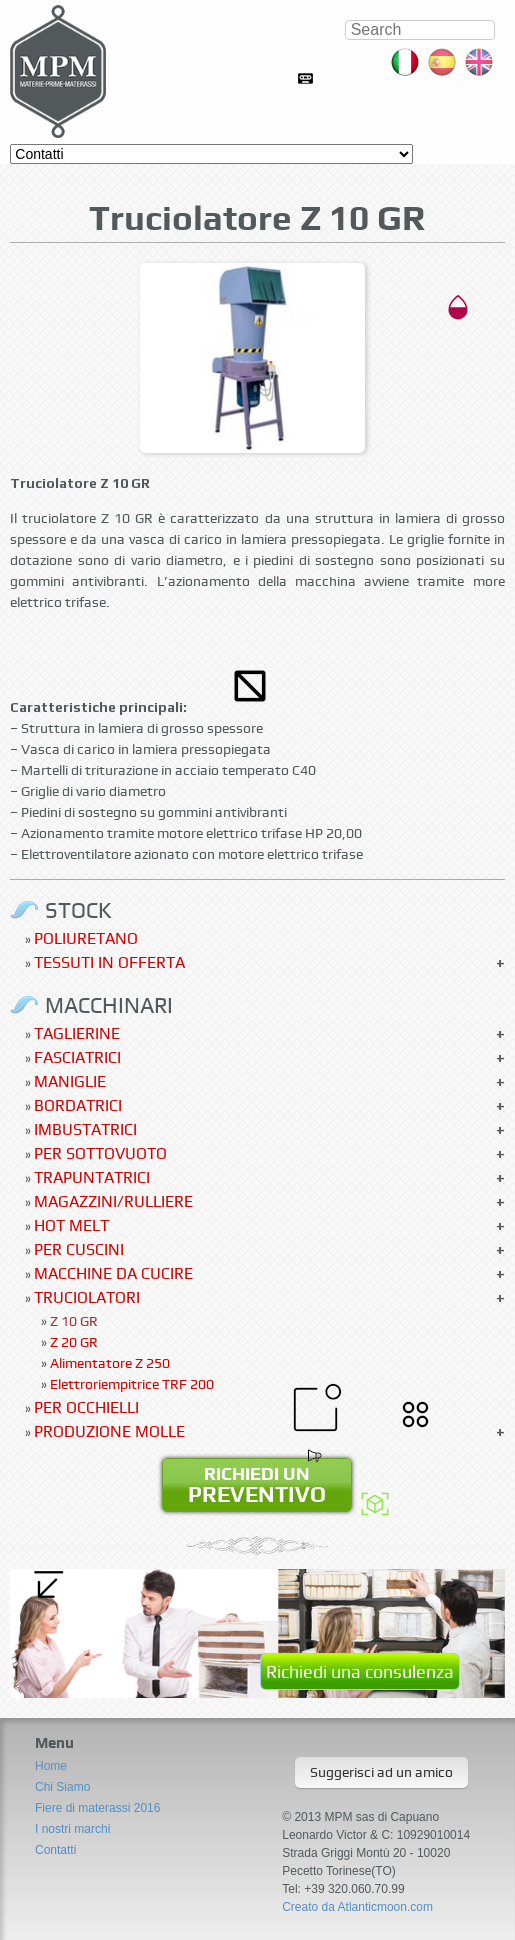  What do you see at coordinates (305, 78) in the screenshot?
I see `access audio recordings or voice memos` at bounding box center [305, 78].